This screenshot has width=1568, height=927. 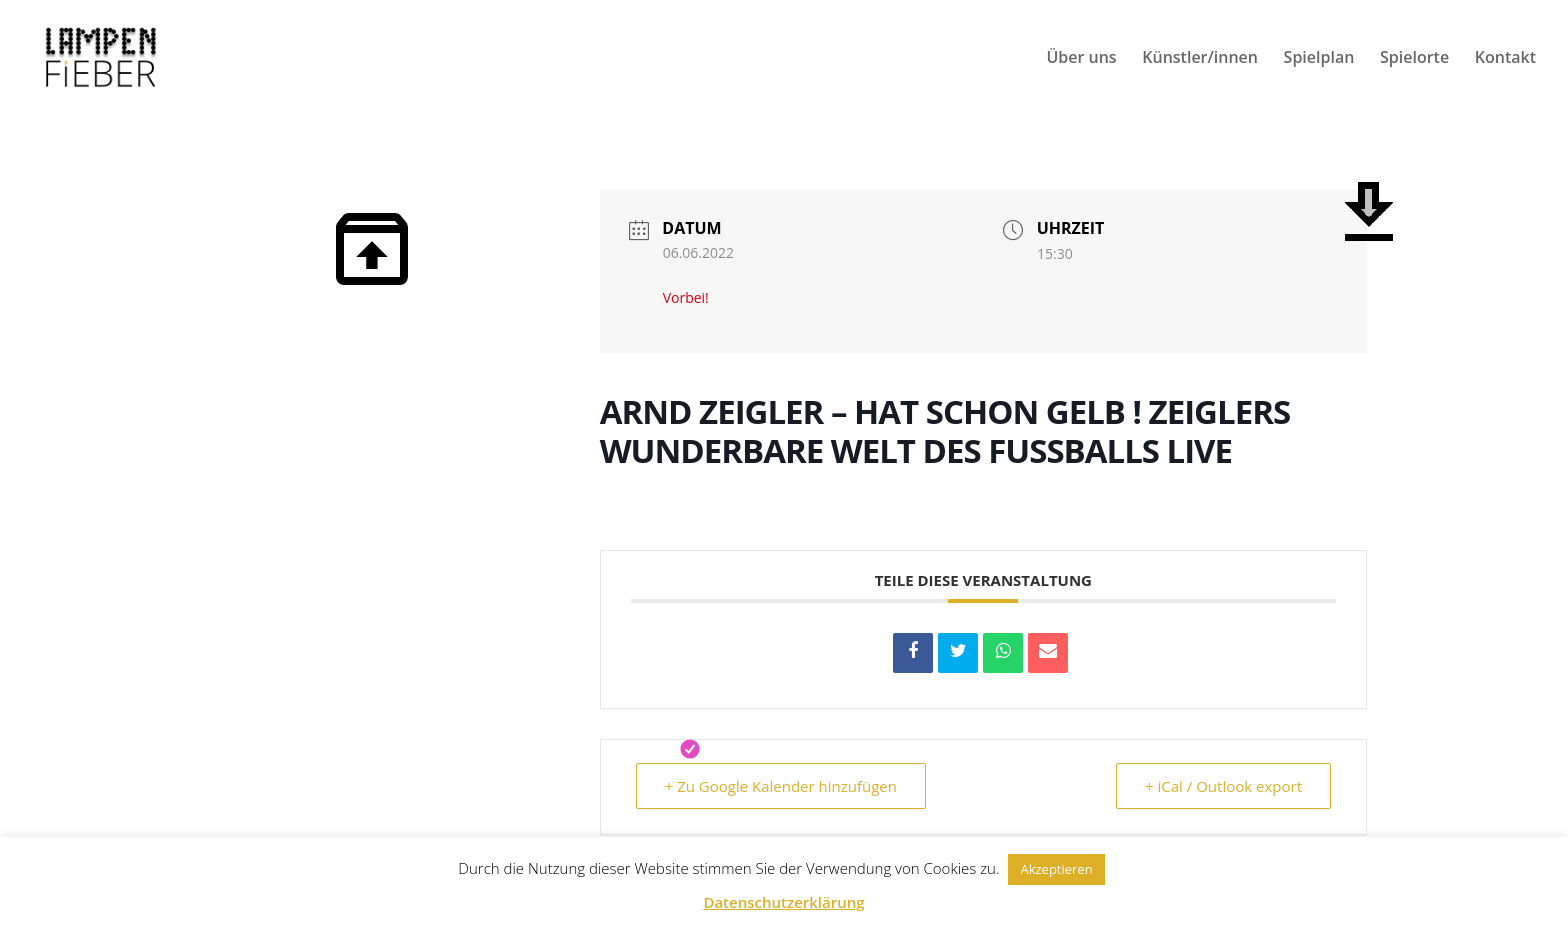 I want to click on unarchive or restore an item, so click(x=372, y=249).